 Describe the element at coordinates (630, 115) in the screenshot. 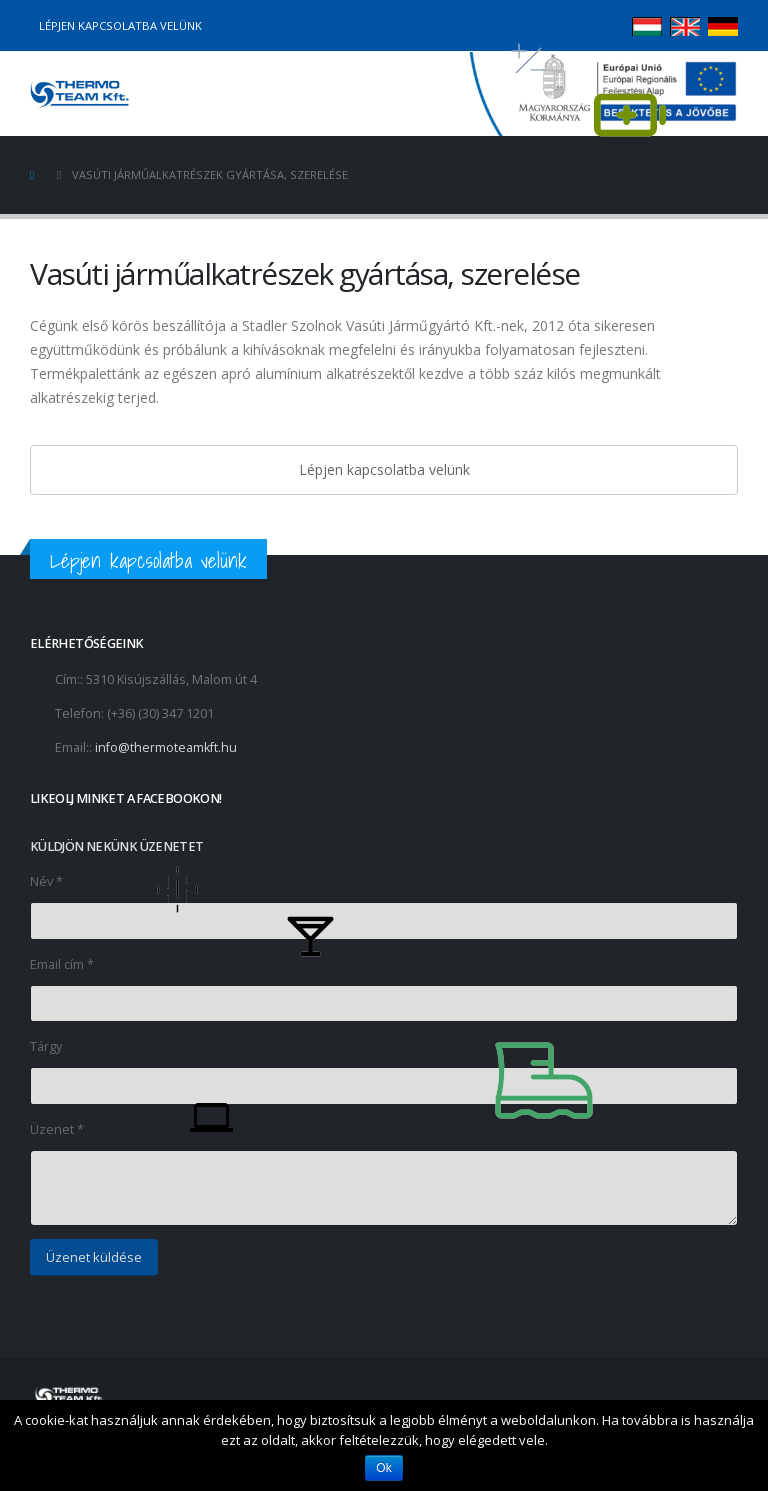

I see `add or extend battery life` at that location.